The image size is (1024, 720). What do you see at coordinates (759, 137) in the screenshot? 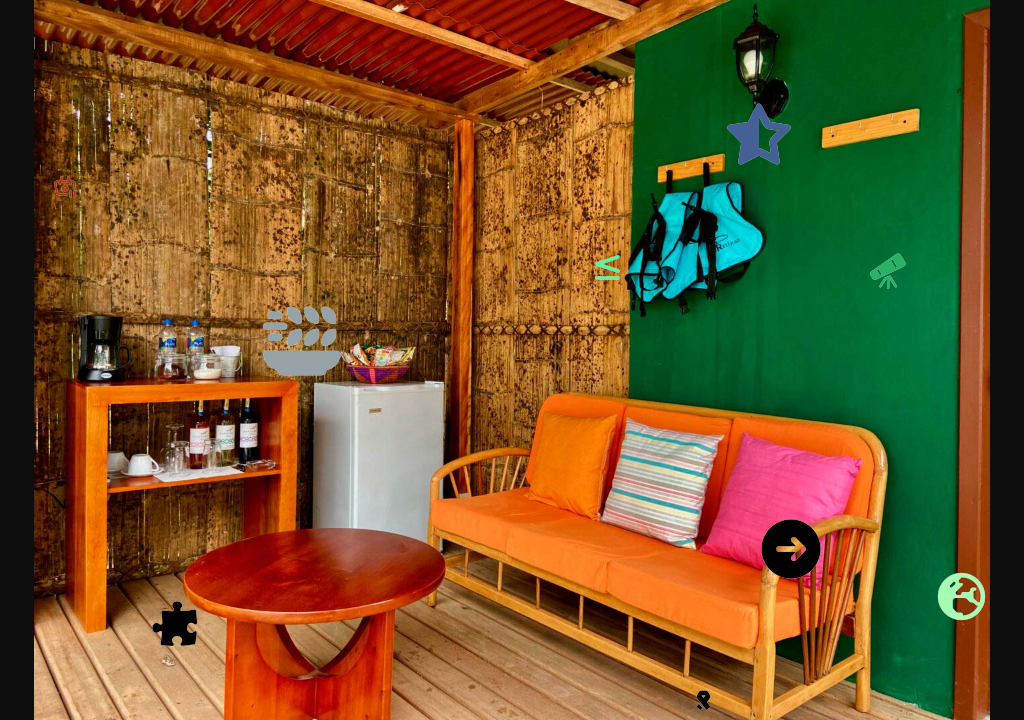
I see `indicates a partial or half rating` at bounding box center [759, 137].